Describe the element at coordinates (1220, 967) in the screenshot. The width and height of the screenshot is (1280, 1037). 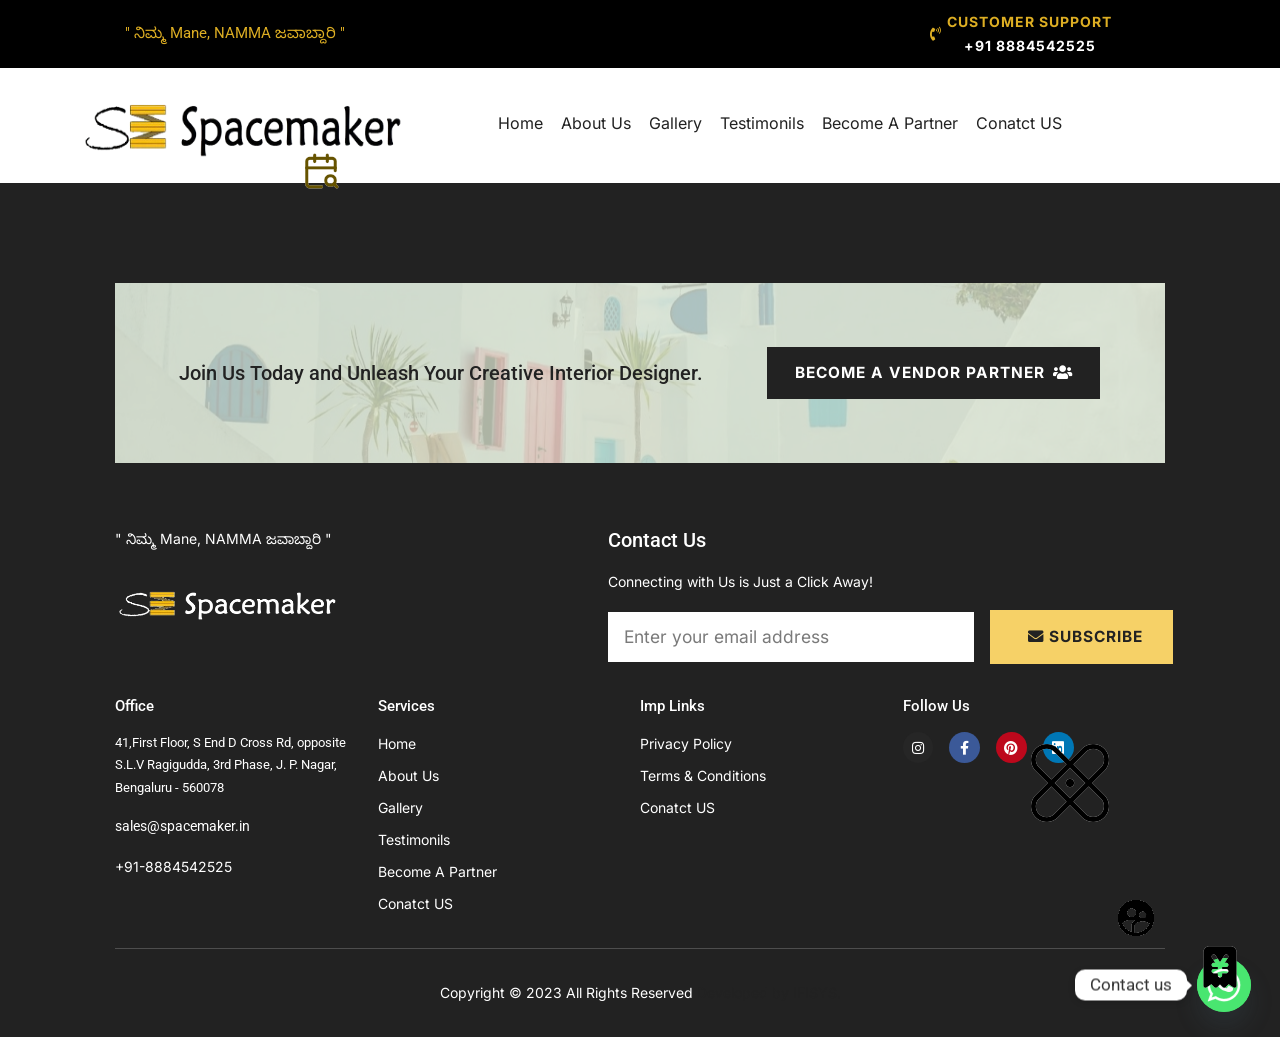
I see `view yen currency receipt` at that location.